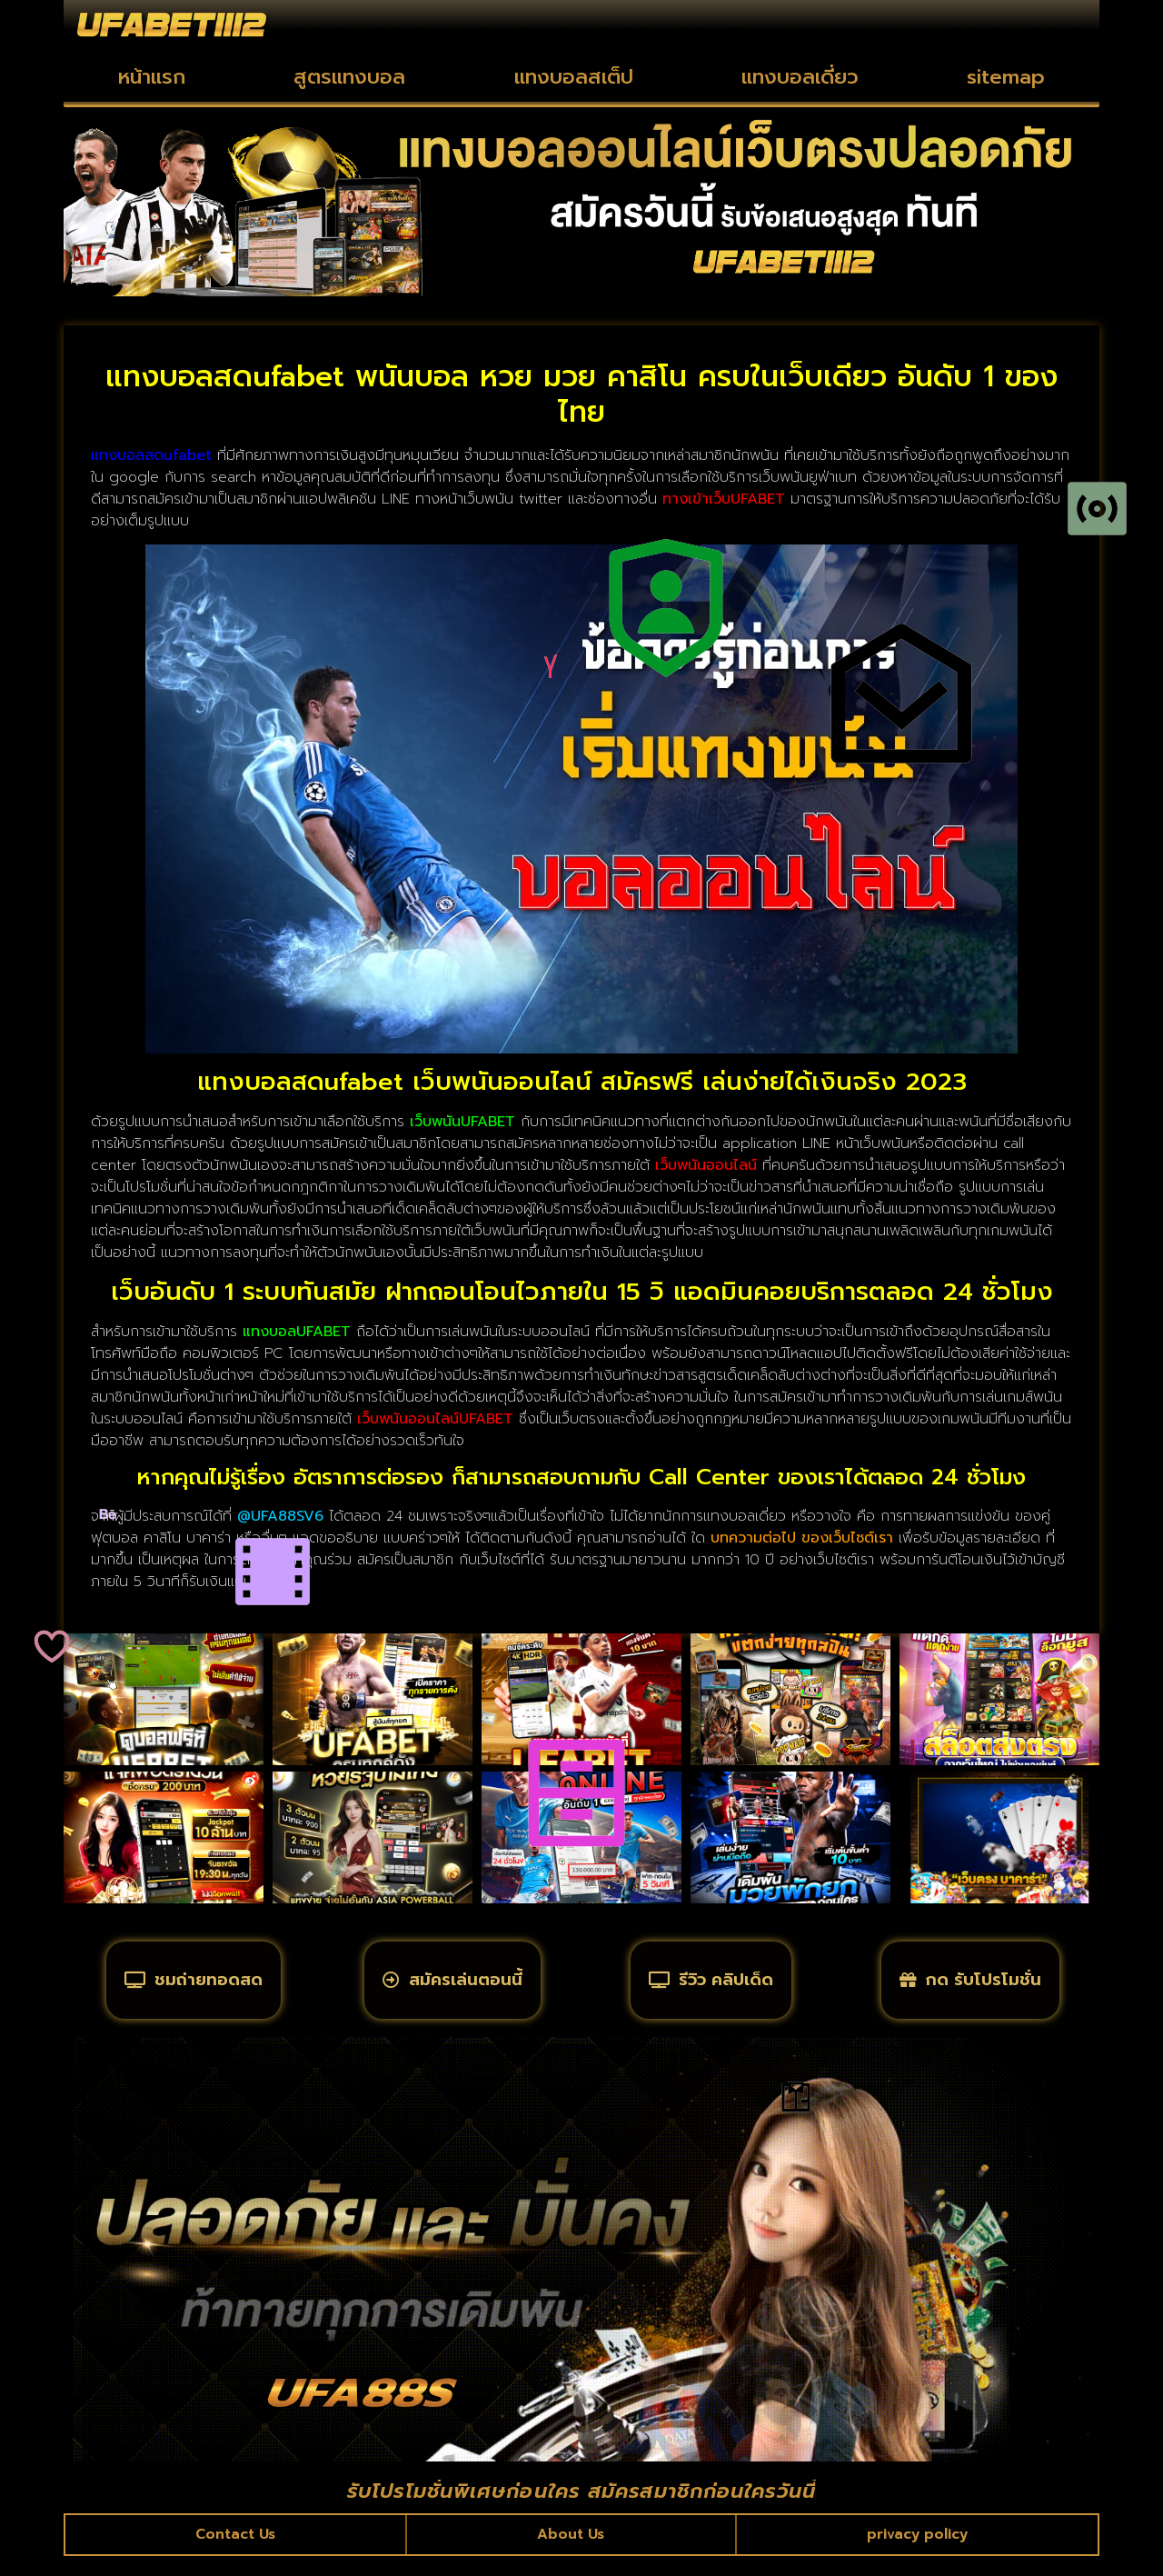  Describe the element at coordinates (273, 1572) in the screenshot. I see `access video or film content` at that location.